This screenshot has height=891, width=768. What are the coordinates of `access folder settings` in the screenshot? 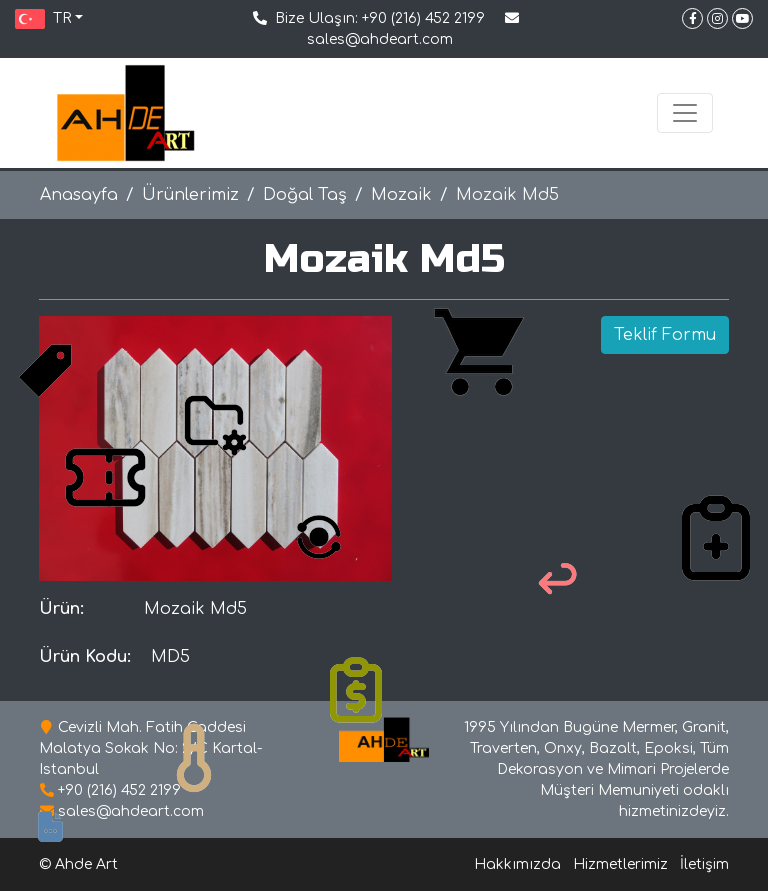 It's located at (214, 422).